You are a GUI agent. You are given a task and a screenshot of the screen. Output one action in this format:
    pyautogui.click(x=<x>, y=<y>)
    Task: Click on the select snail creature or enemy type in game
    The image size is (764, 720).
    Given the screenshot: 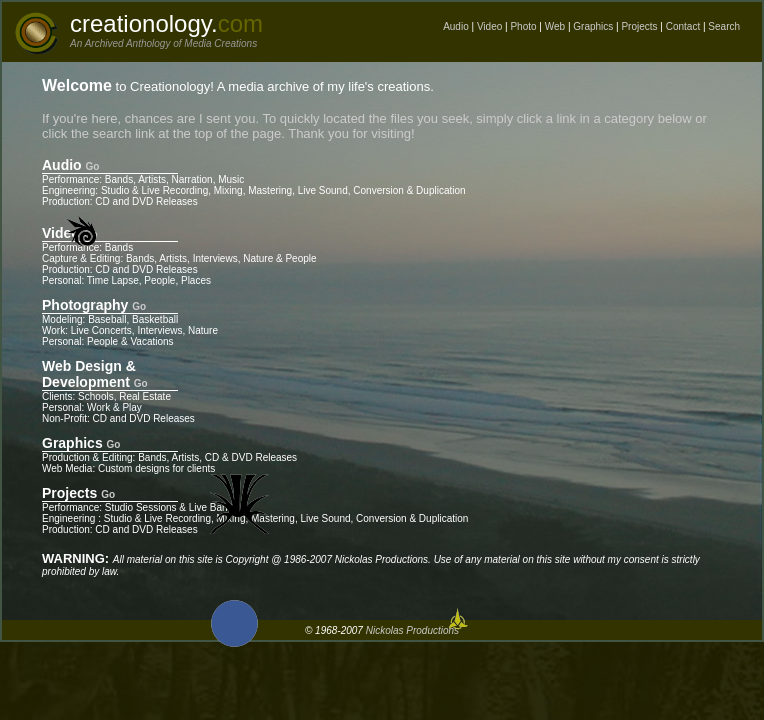 What is the action you would take?
    pyautogui.click(x=82, y=231)
    